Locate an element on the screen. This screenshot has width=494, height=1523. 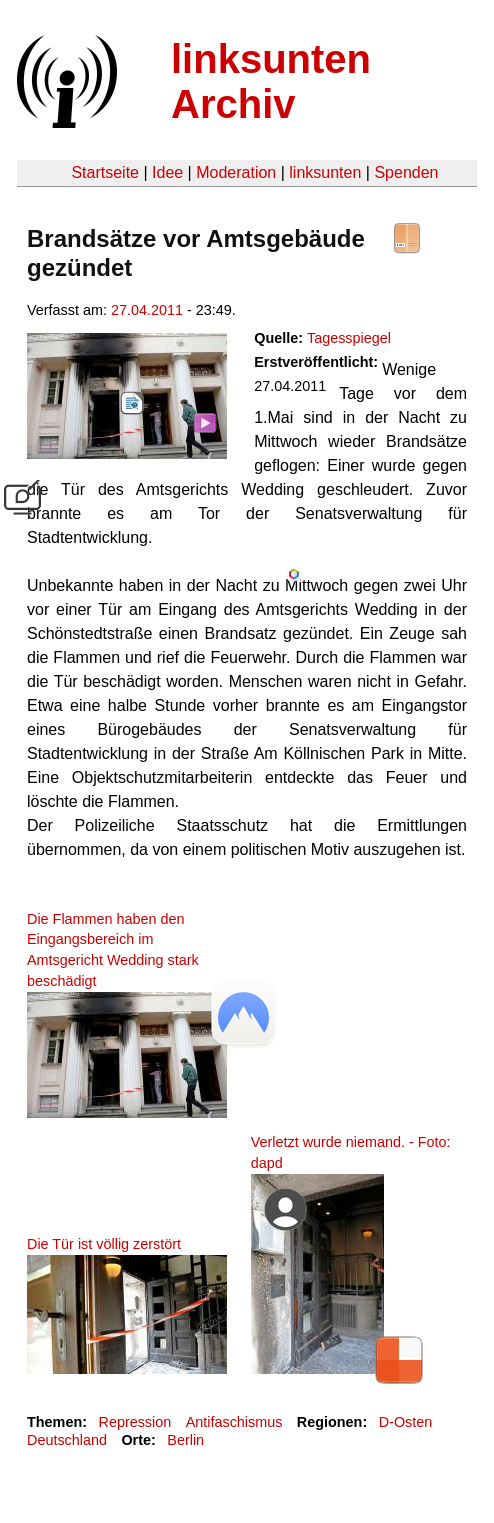
view your user profile is located at coordinates (285, 1209).